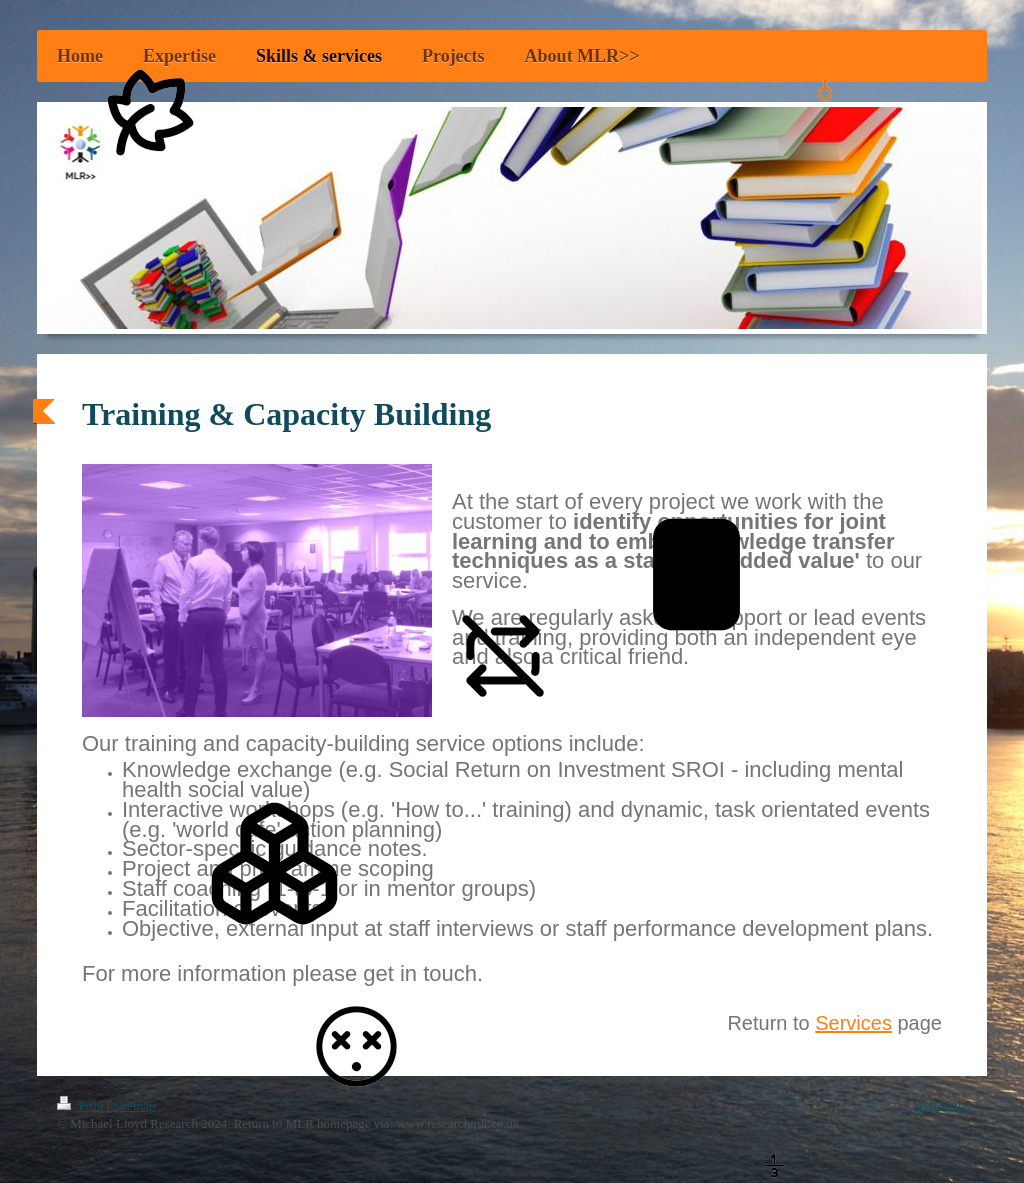 The height and width of the screenshot is (1183, 1024). What do you see at coordinates (274, 863) in the screenshot?
I see `view inventory or packages` at bounding box center [274, 863].